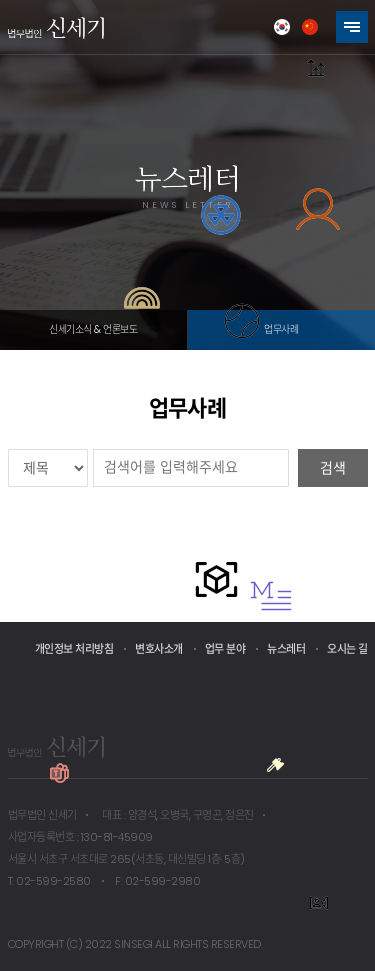 The image size is (375, 971). I want to click on indicates weather clearing or sunshine after rain, so click(142, 299).